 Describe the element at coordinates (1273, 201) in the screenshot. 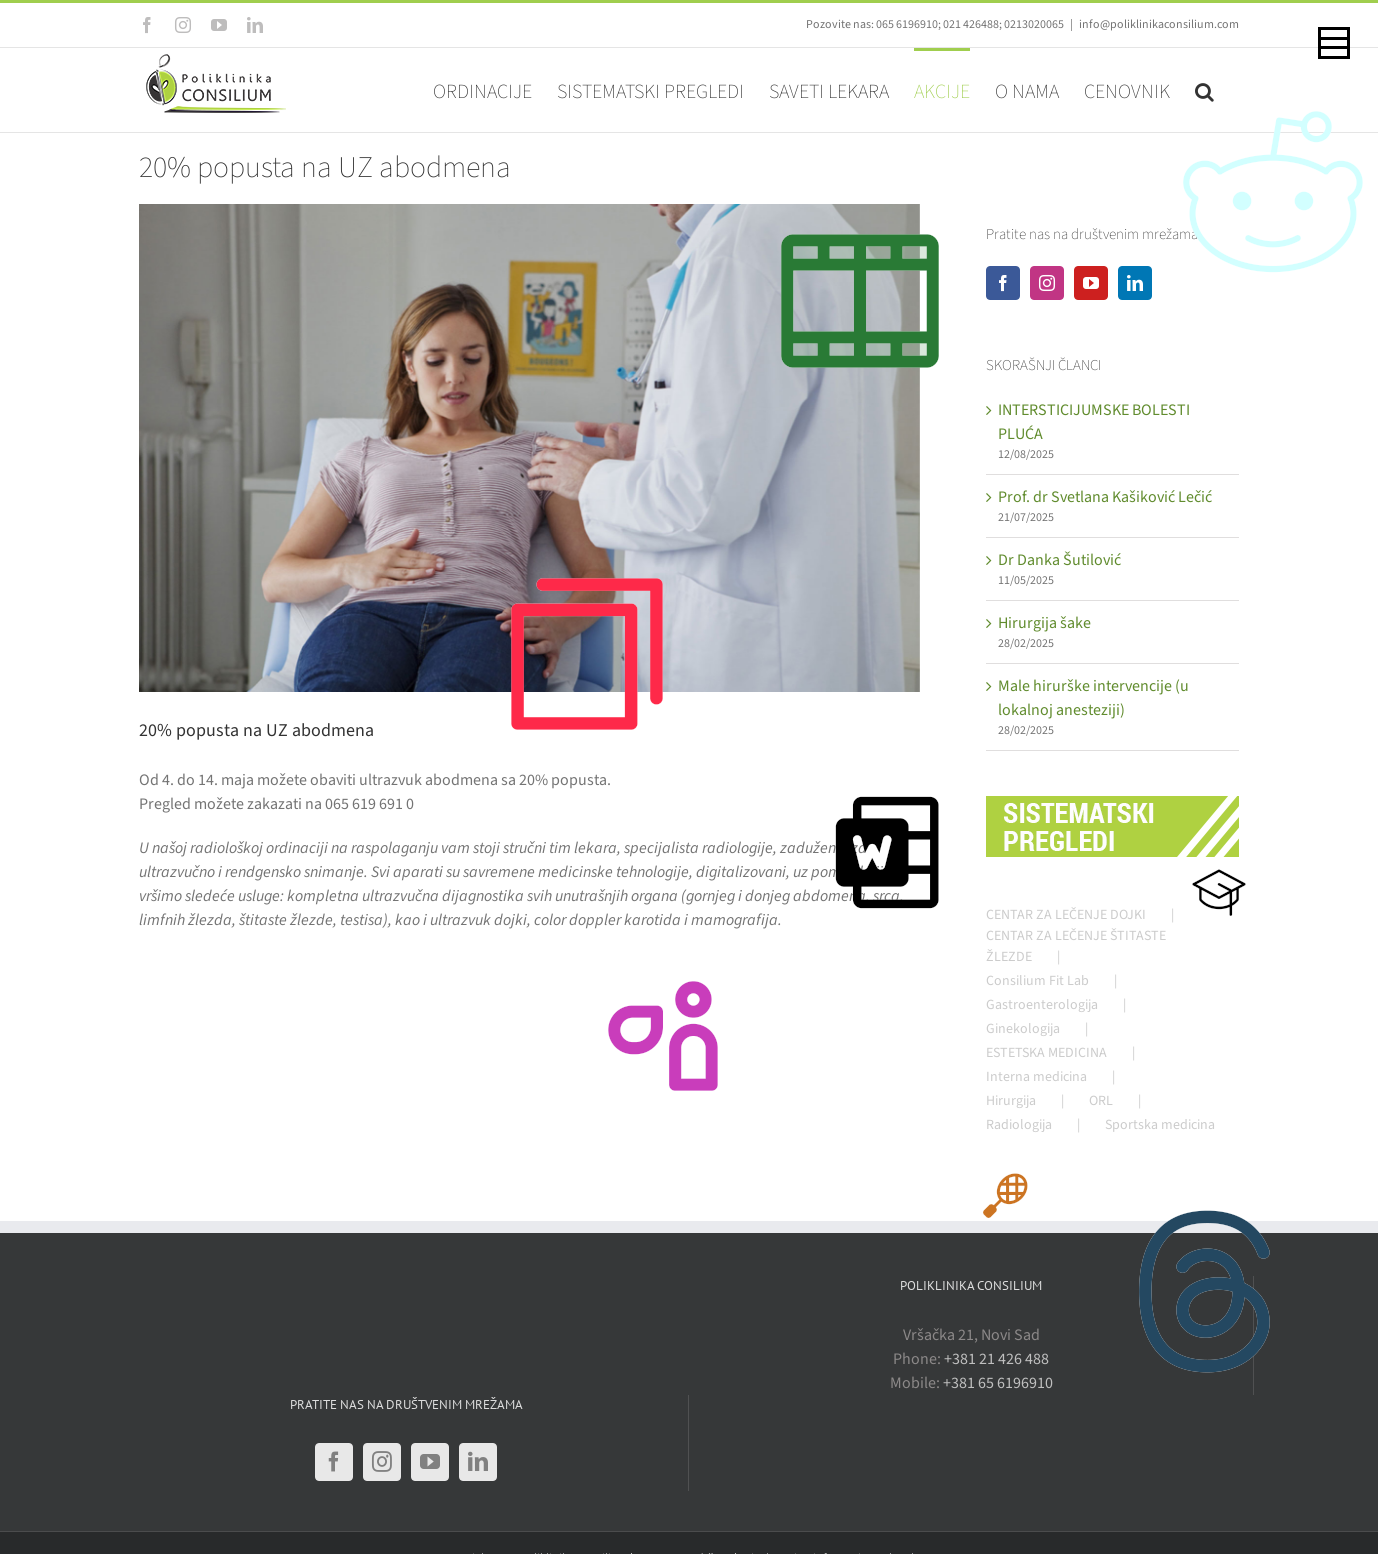

I see `open the Reddit app` at that location.